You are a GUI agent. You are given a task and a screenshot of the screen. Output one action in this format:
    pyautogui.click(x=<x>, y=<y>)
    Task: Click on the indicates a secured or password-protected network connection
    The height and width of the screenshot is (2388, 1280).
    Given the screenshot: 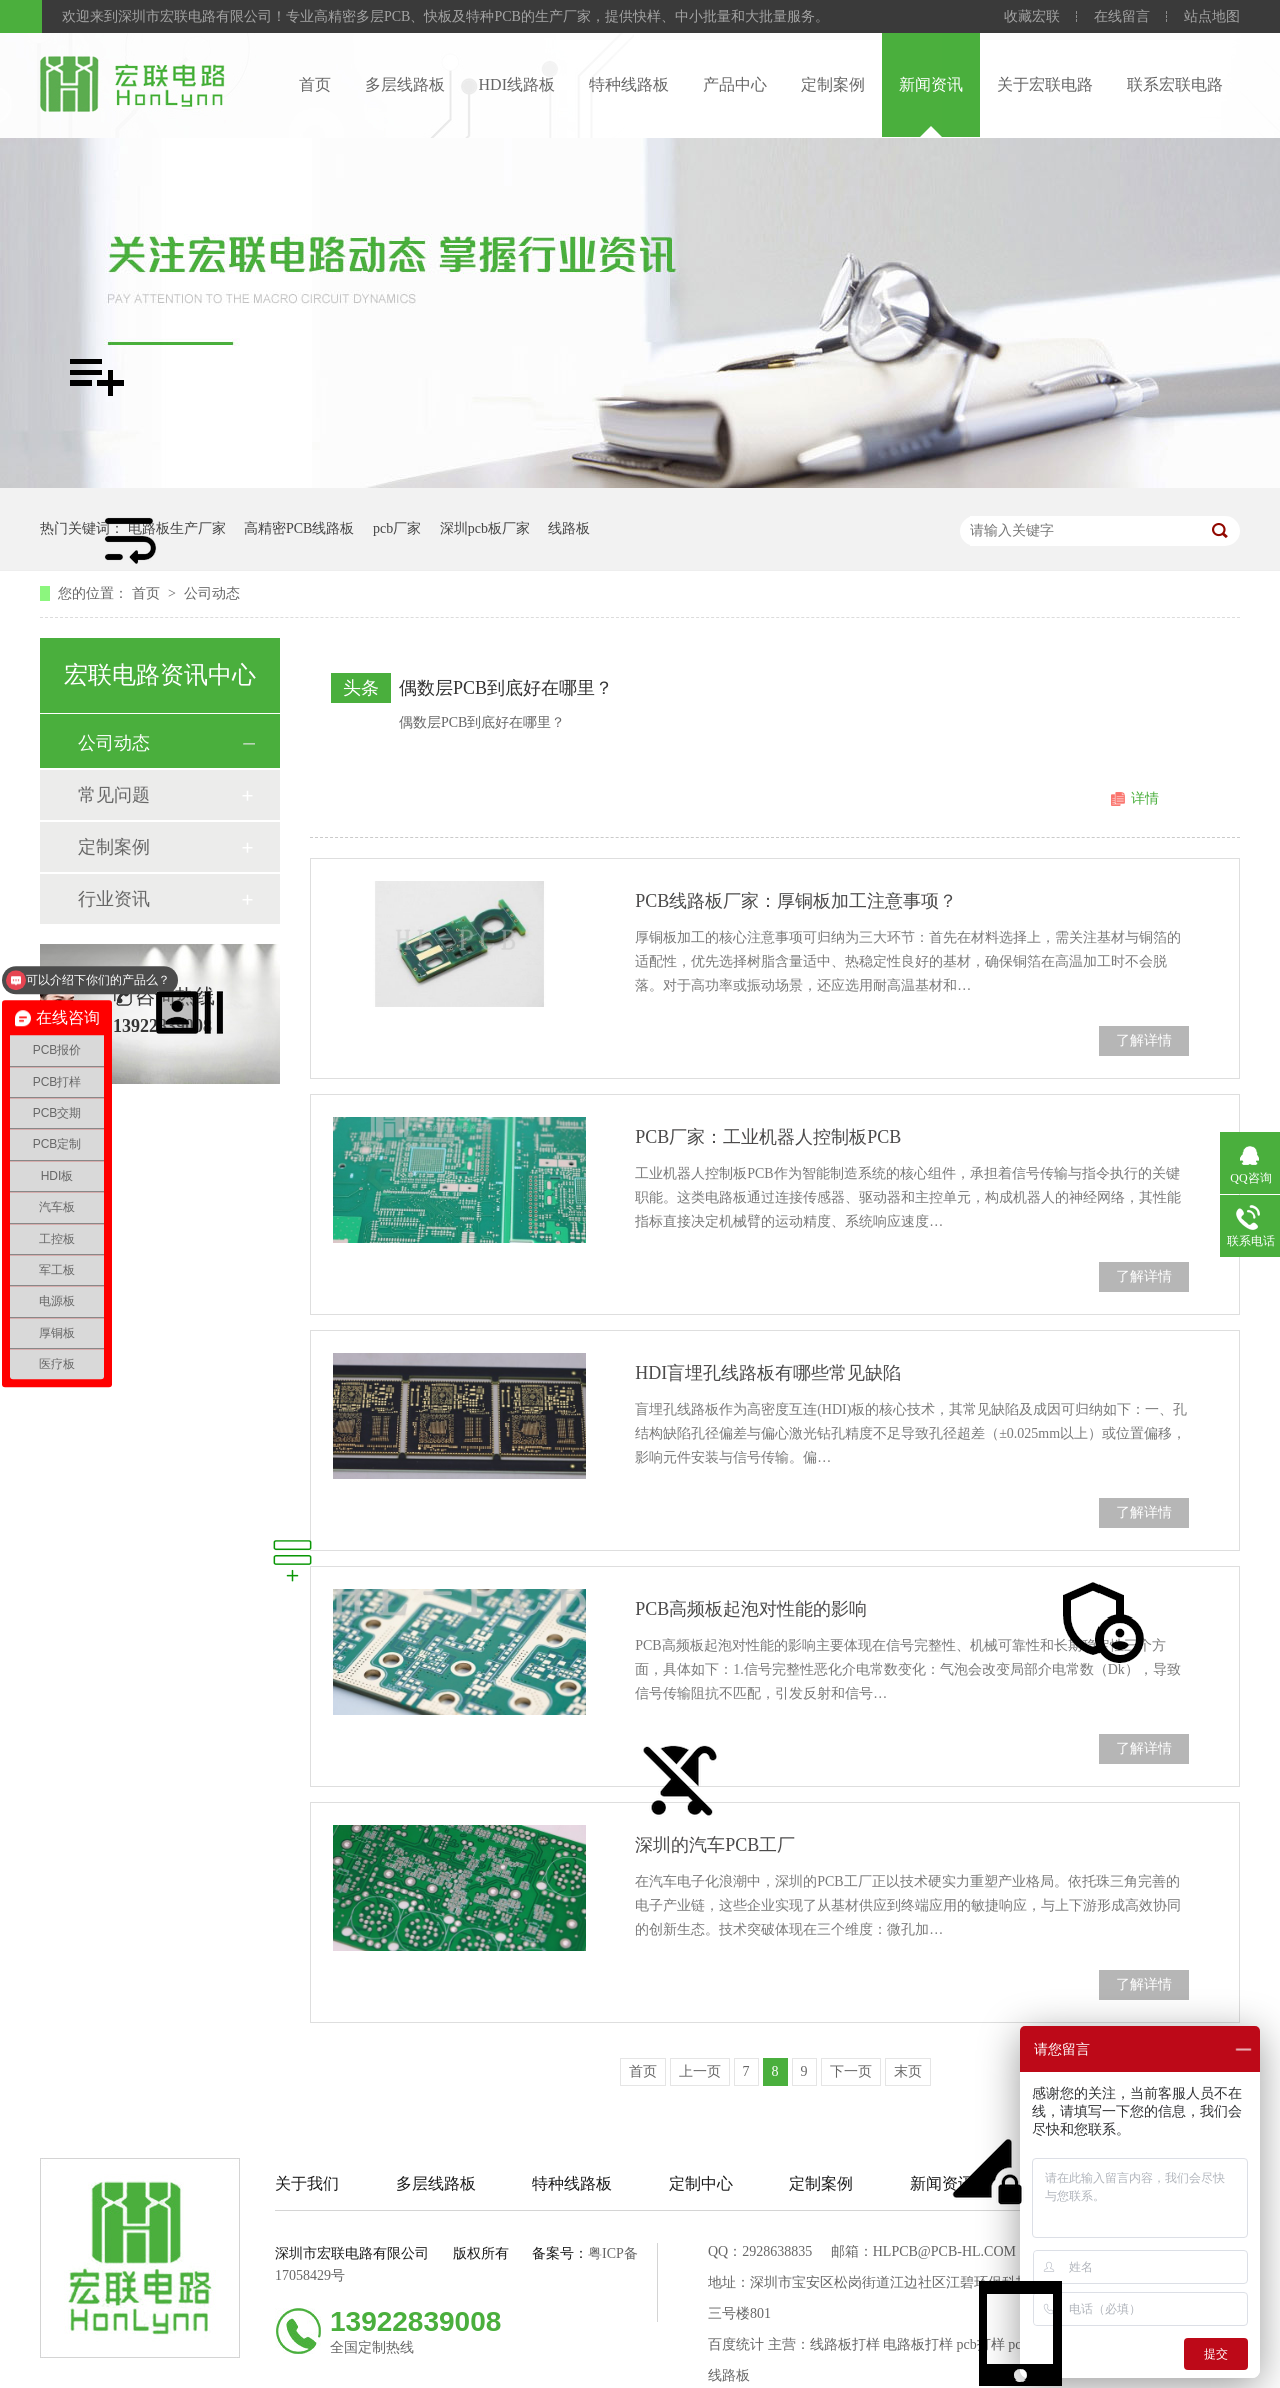 What is the action you would take?
    pyautogui.click(x=985, y=2171)
    